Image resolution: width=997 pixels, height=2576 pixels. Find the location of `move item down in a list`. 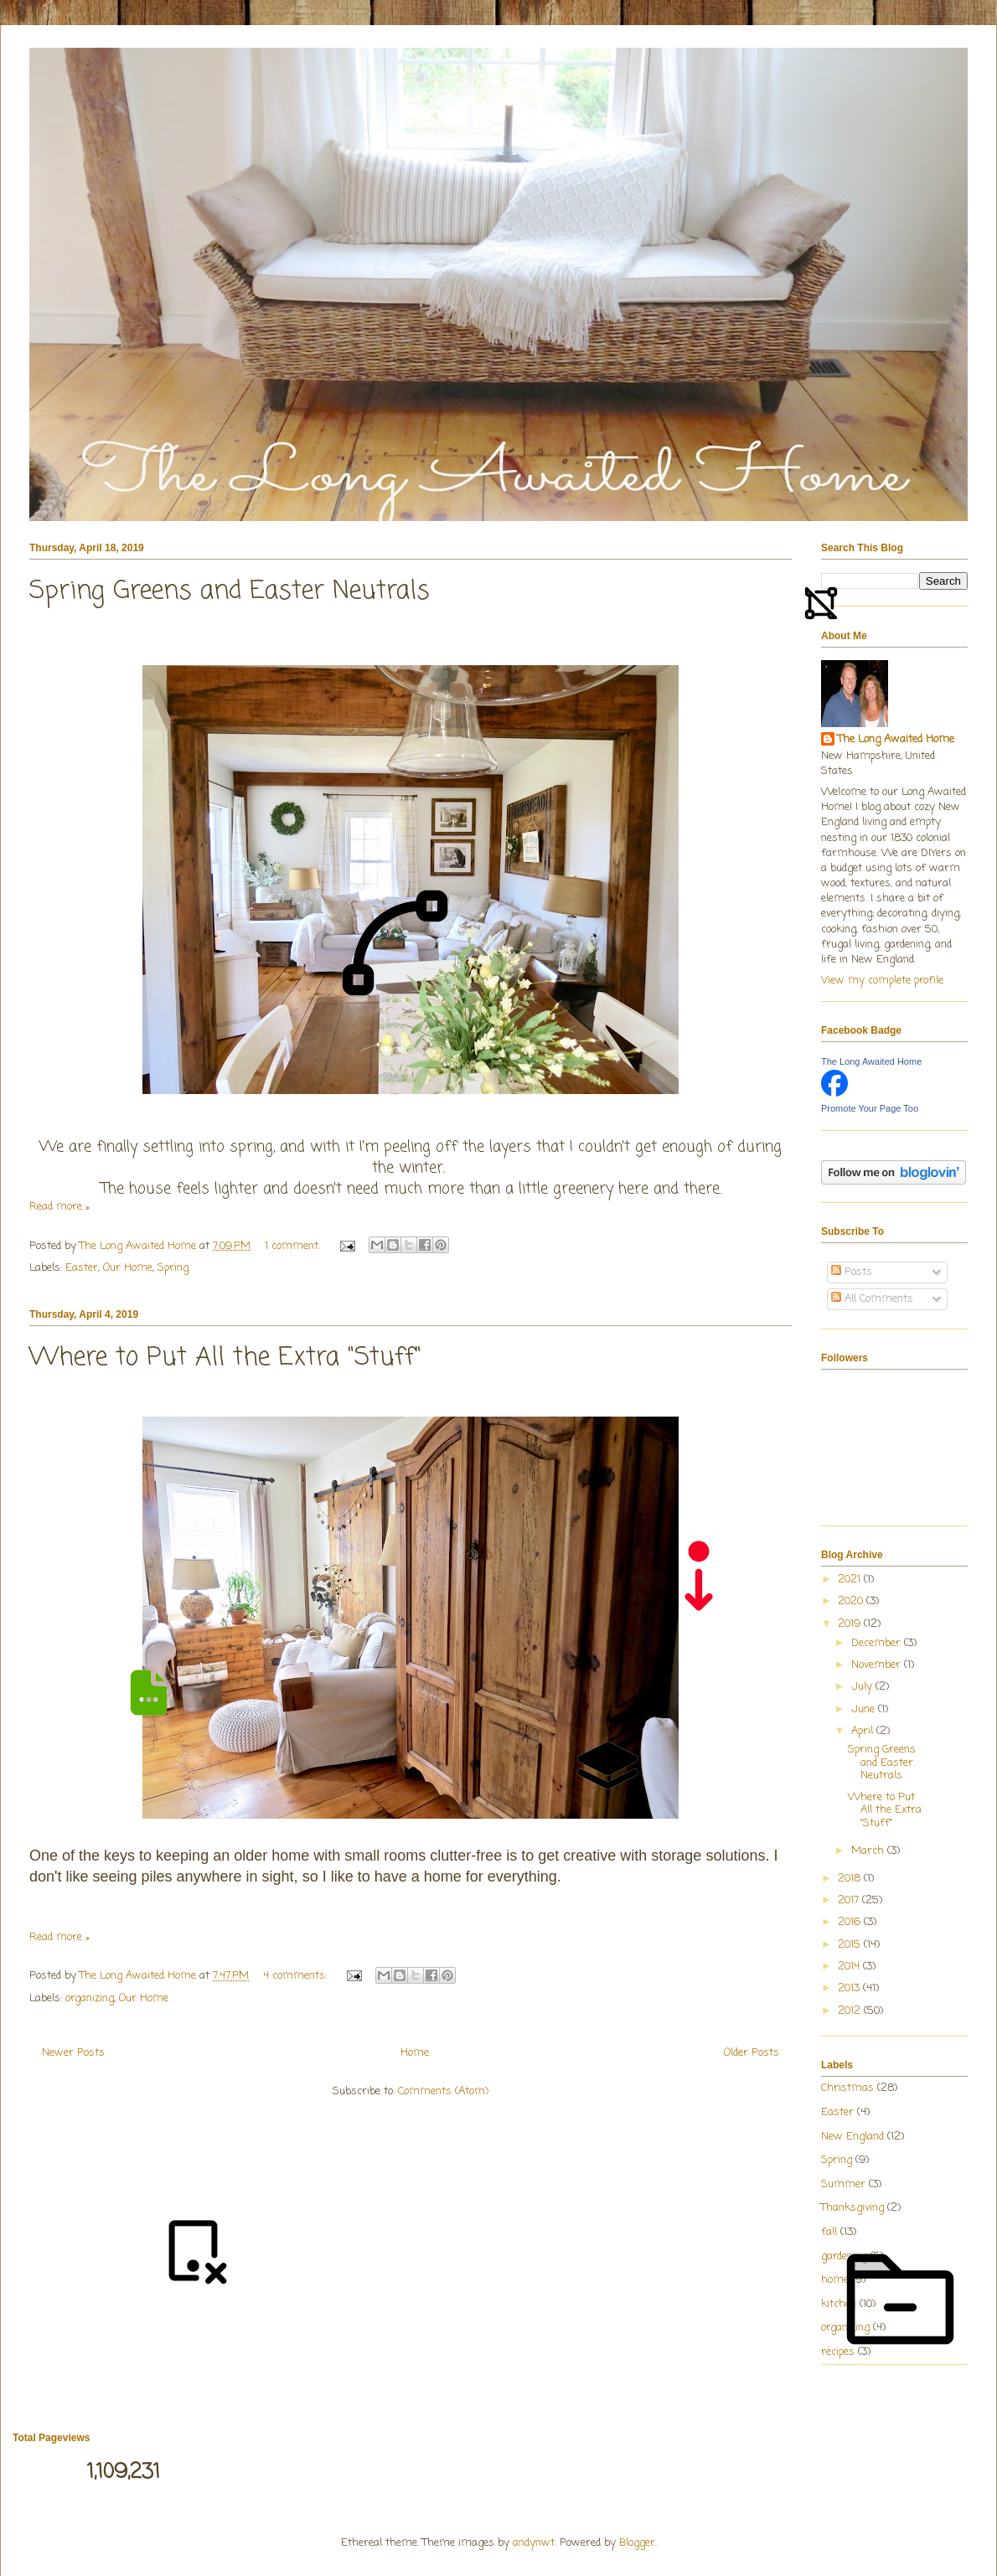

move item down in a list is located at coordinates (699, 1576).